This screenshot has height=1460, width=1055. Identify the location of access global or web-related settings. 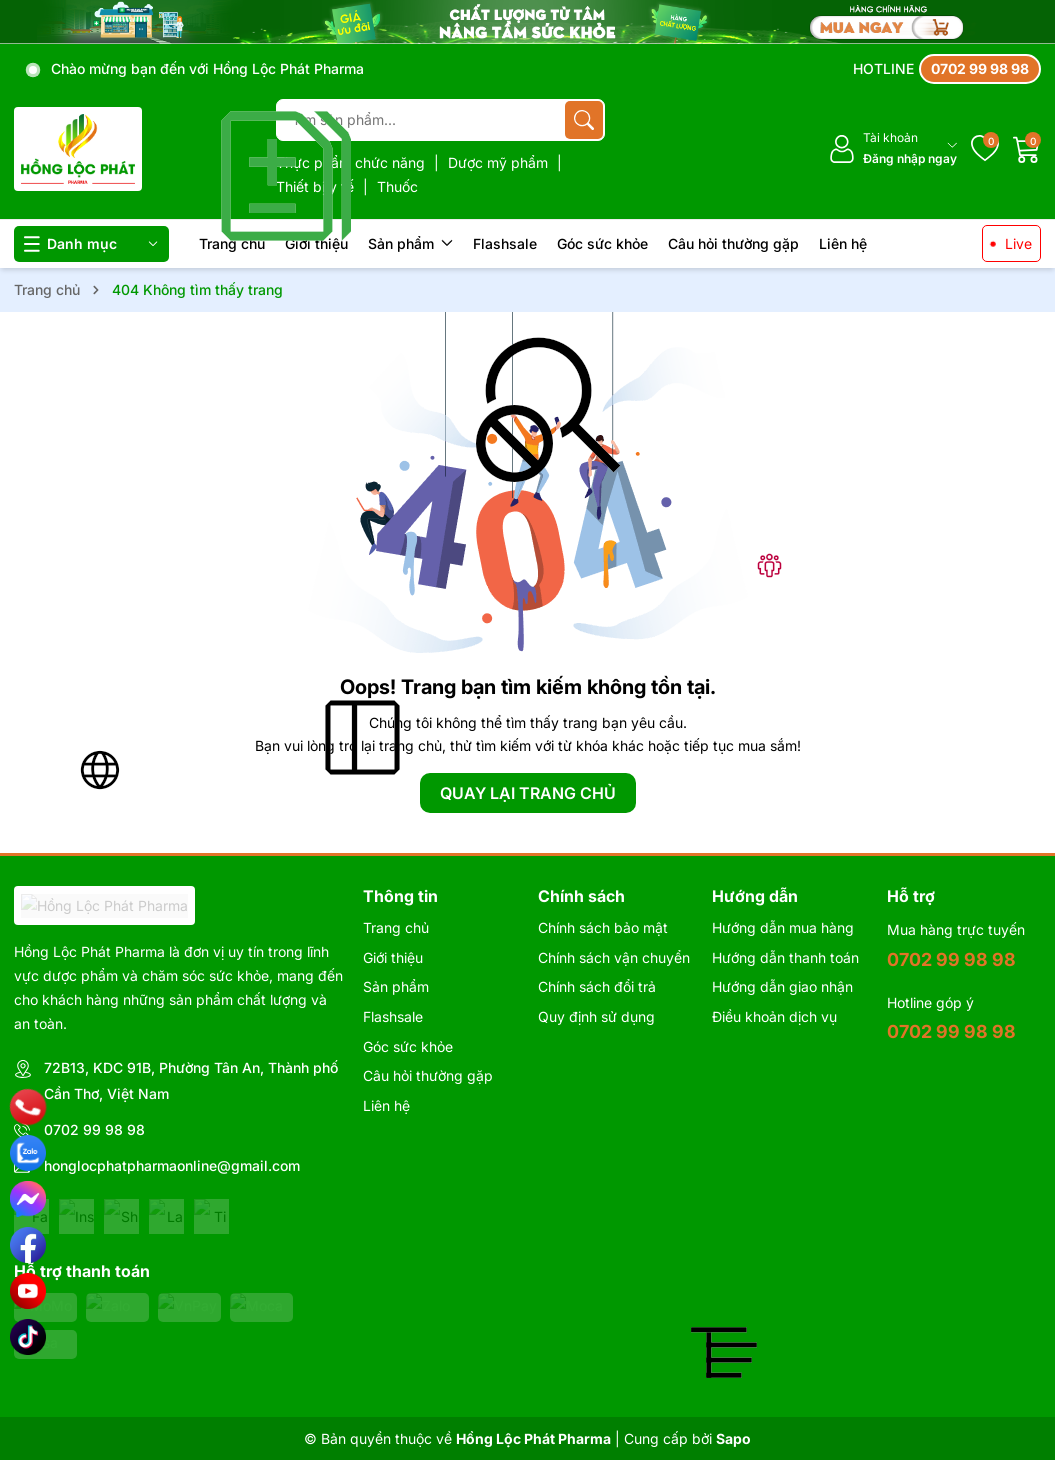
(98, 771).